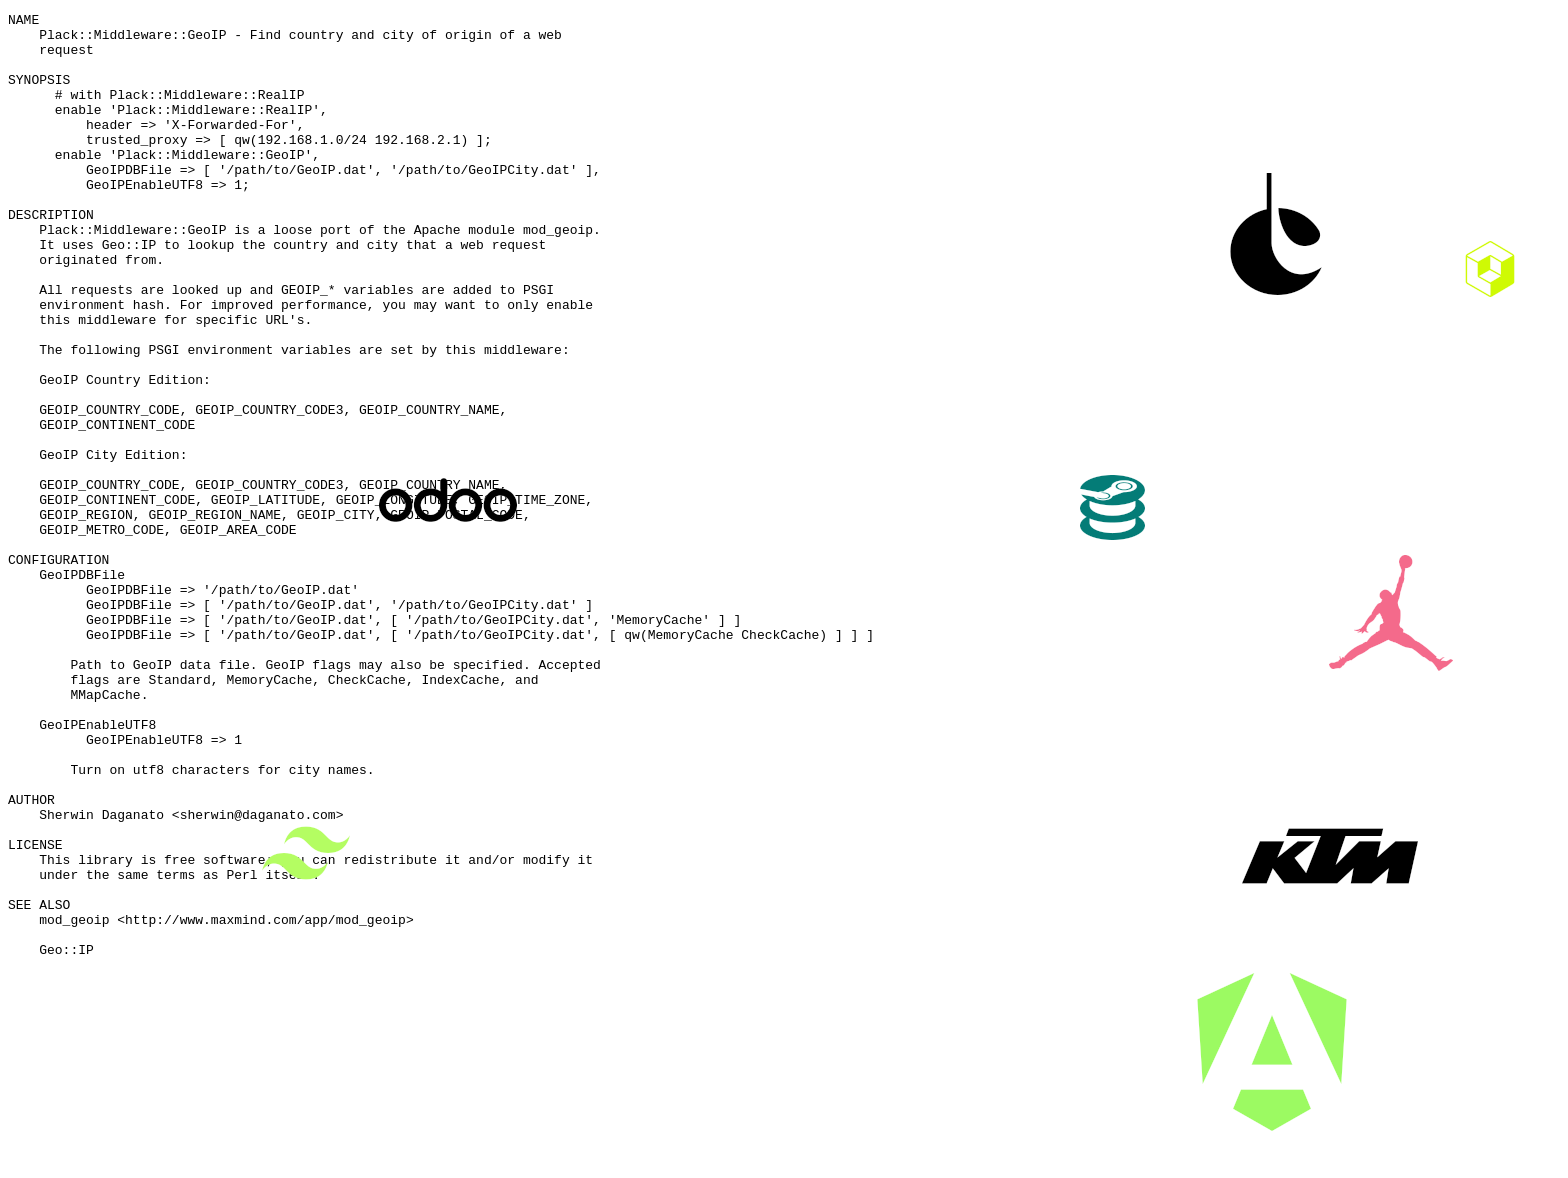 This screenshot has width=1568, height=1178. Describe the element at coordinates (1112, 507) in the screenshot. I see `visit steamdb website for steam game statistics` at that location.